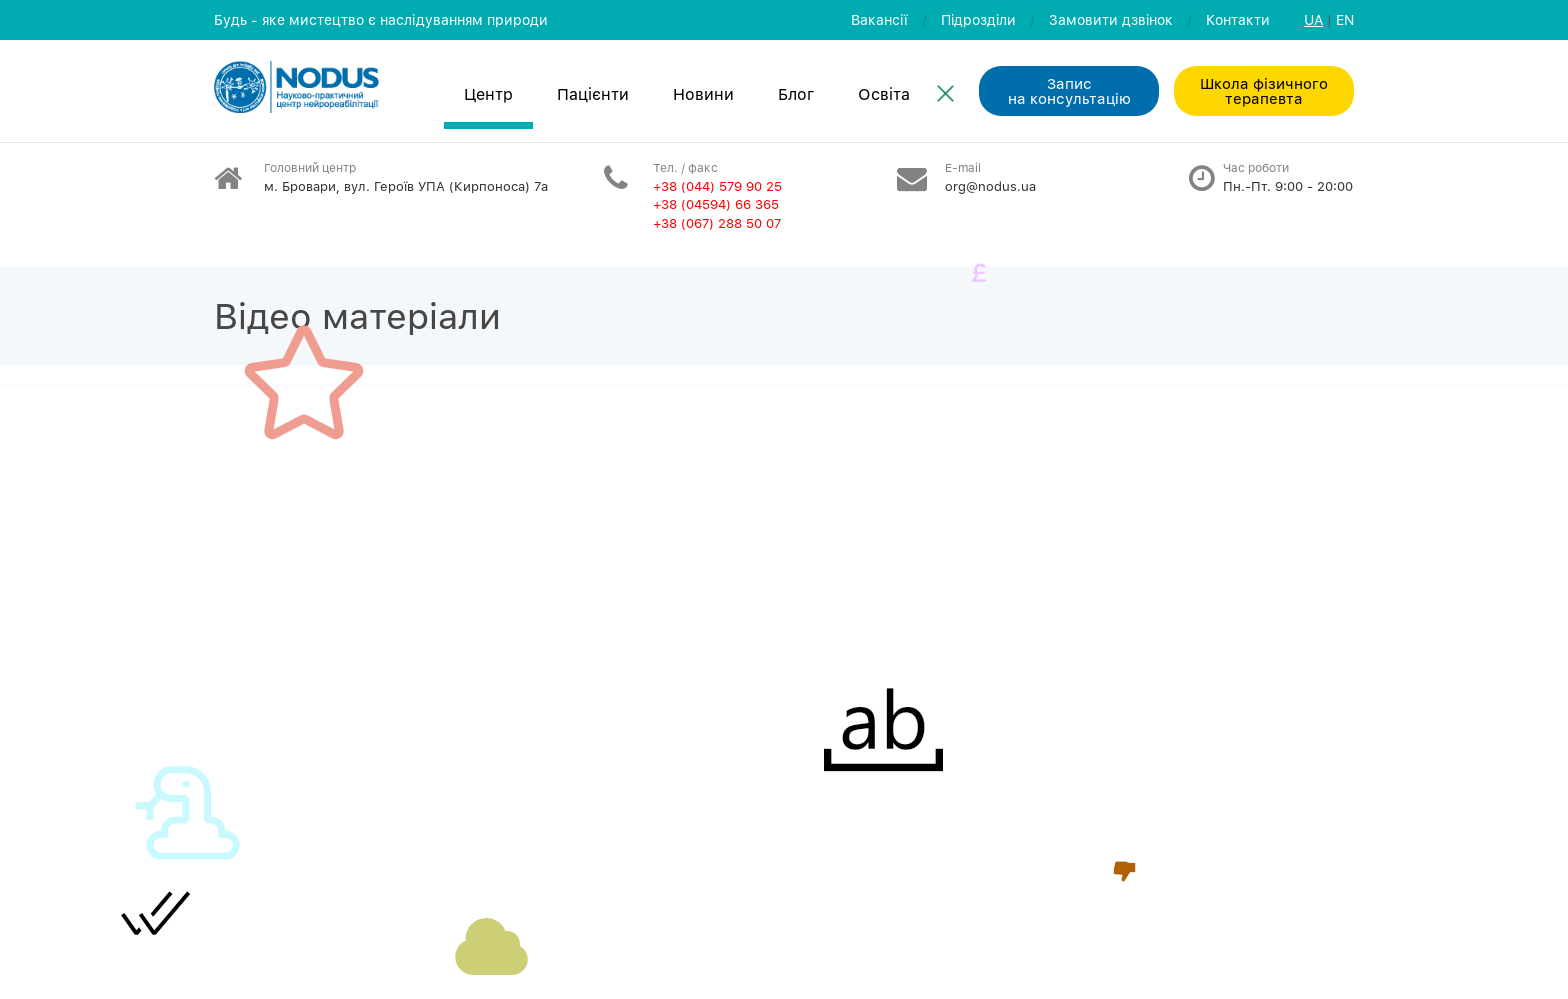 Image resolution: width=1568 pixels, height=999 pixels. I want to click on add to favorites, so click(304, 384).